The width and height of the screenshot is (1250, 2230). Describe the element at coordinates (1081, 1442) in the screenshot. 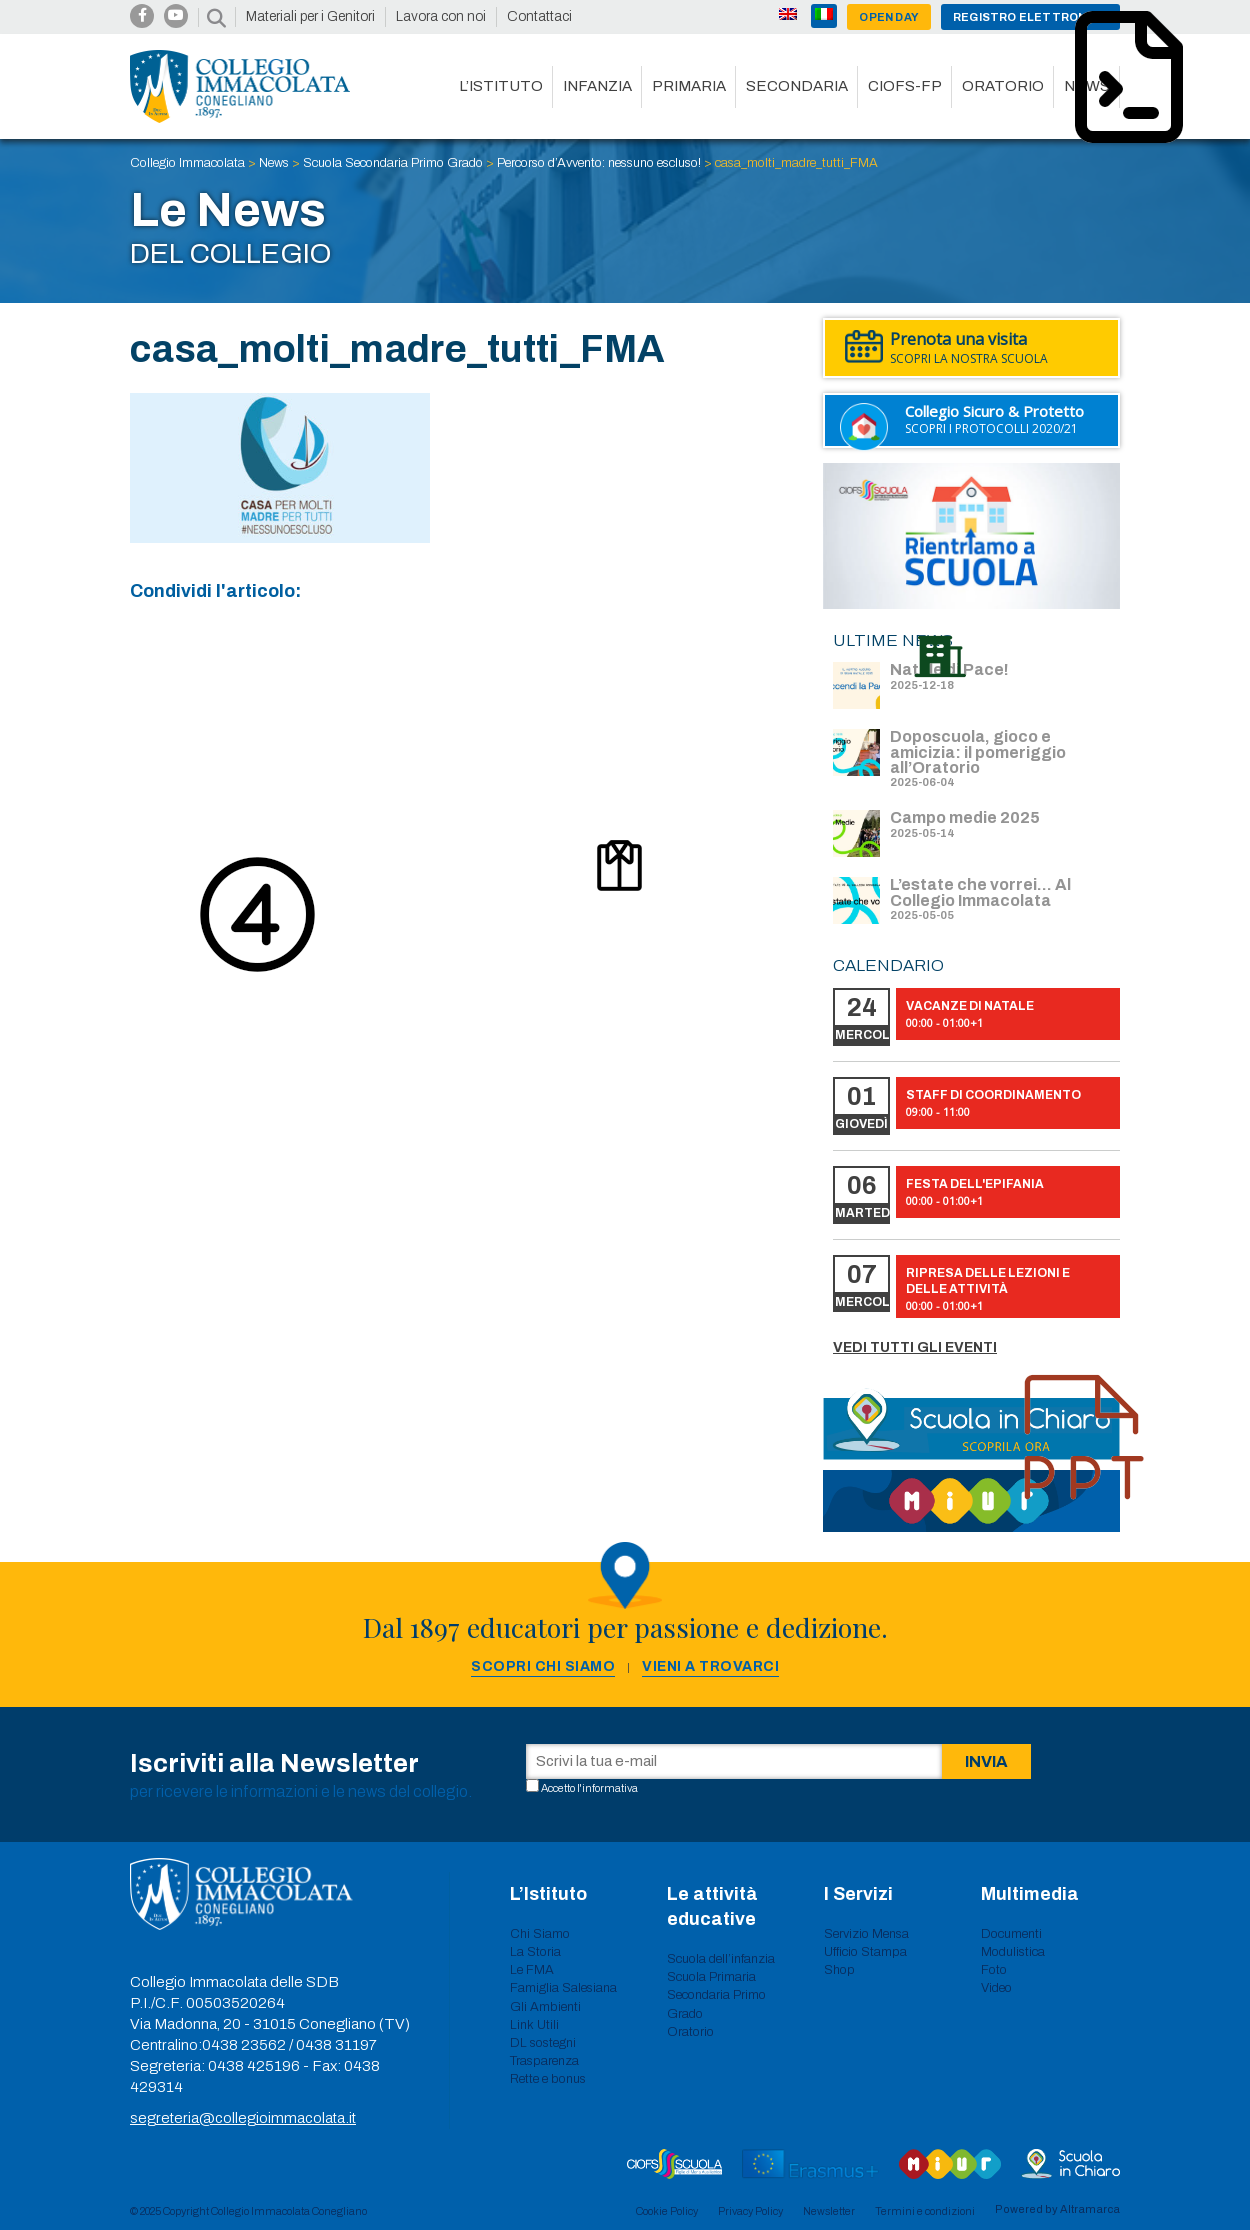

I see `open a PowerPoint presentation file` at that location.